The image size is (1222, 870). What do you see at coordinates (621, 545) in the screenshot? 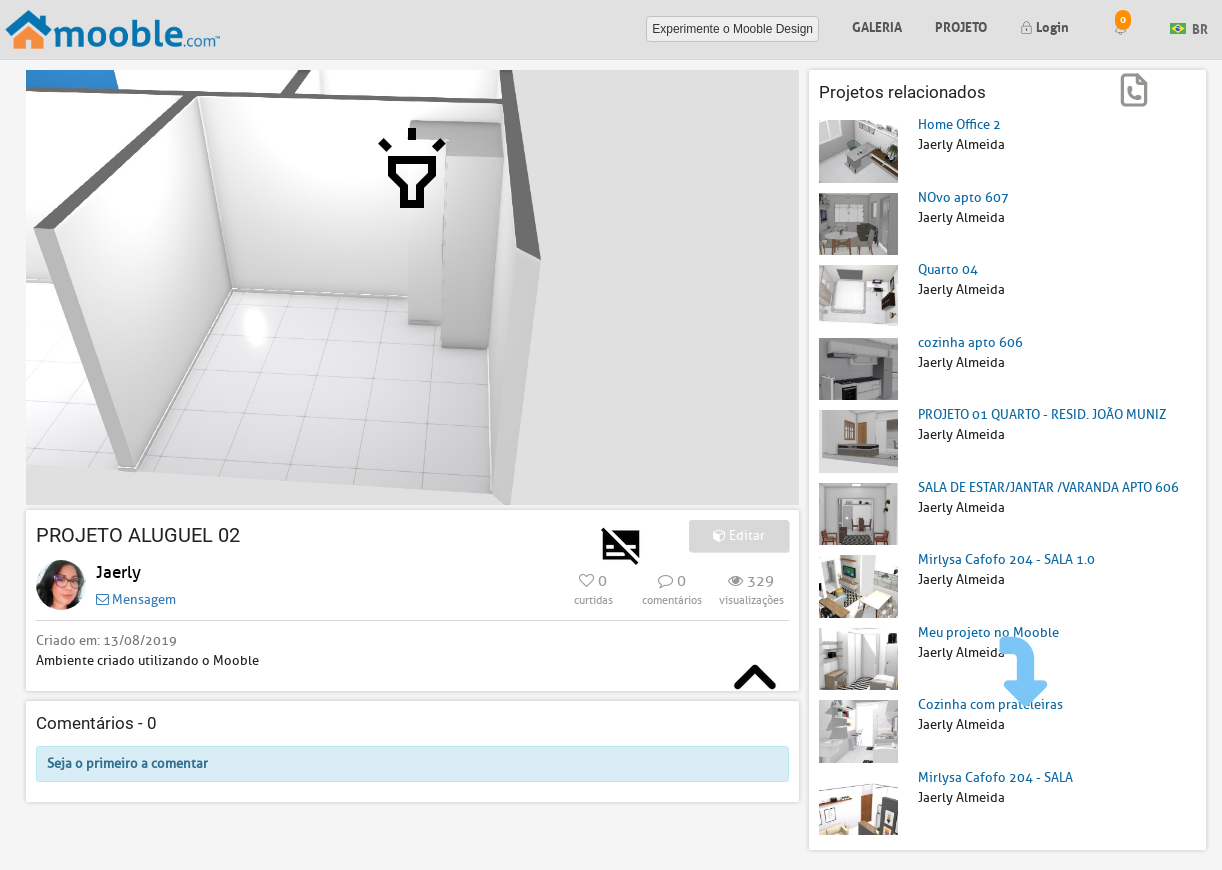
I see `turn off subtitles or closed captions` at bounding box center [621, 545].